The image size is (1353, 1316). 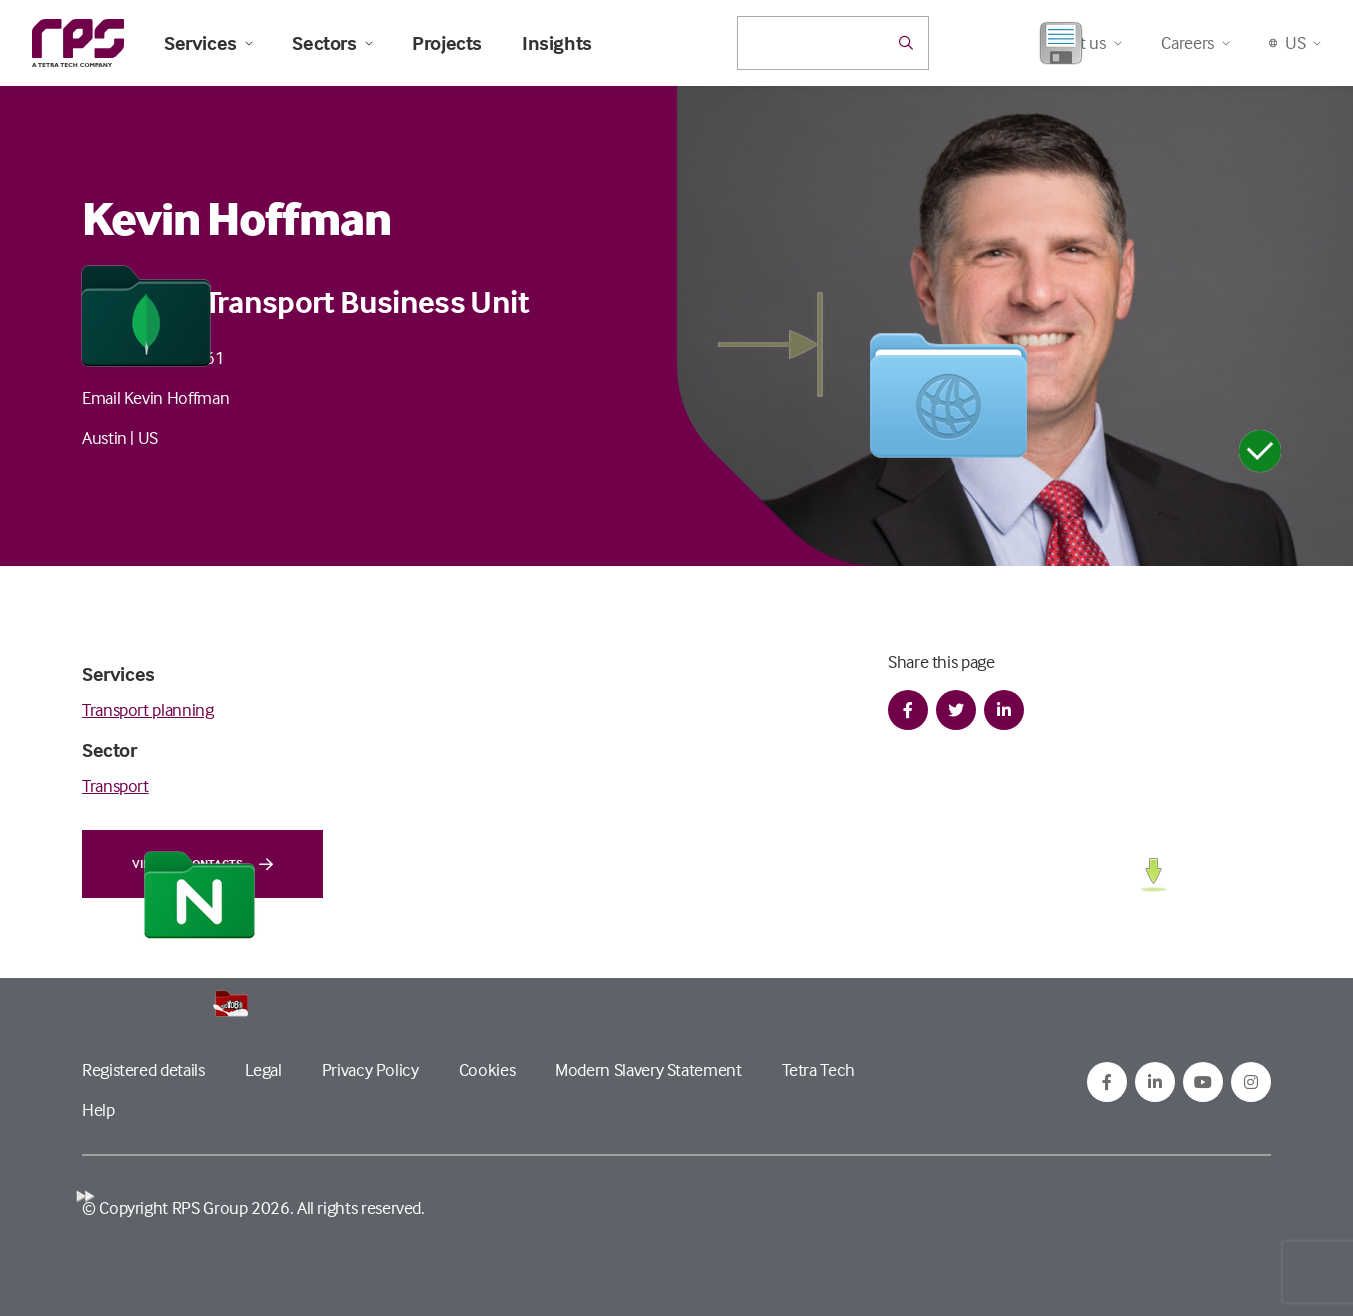 What do you see at coordinates (1260, 451) in the screenshot?
I see `indicates dropbox file is fully synced` at bounding box center [1260, 451].